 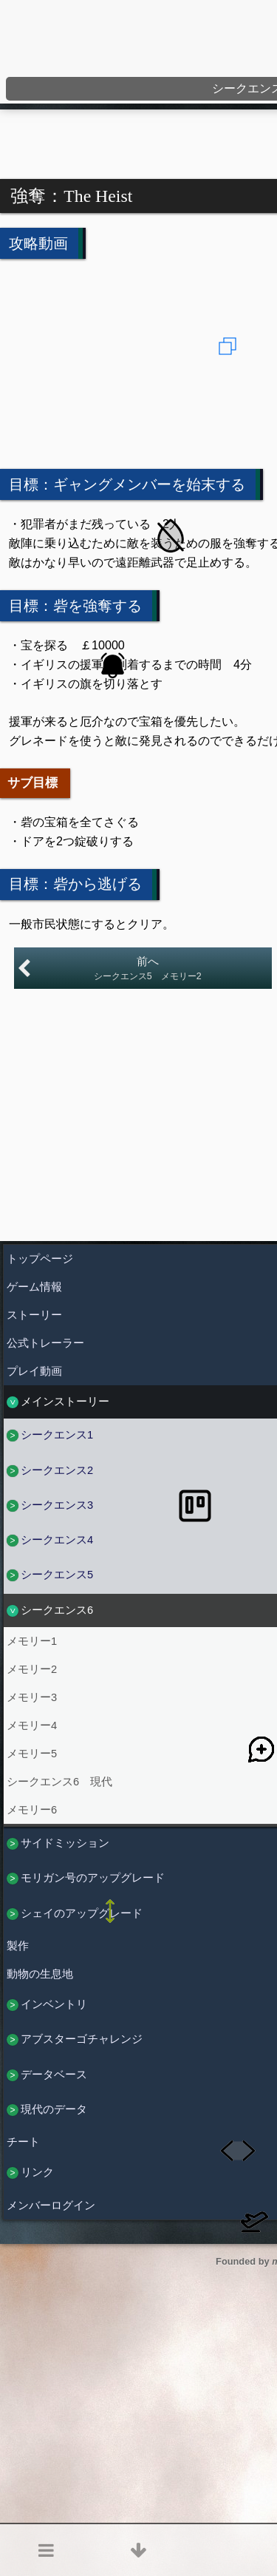 What do you see at coordinates (238, 2151) in the screenshot?
I see `view or edit source code` at bounding box center [238, 2151].